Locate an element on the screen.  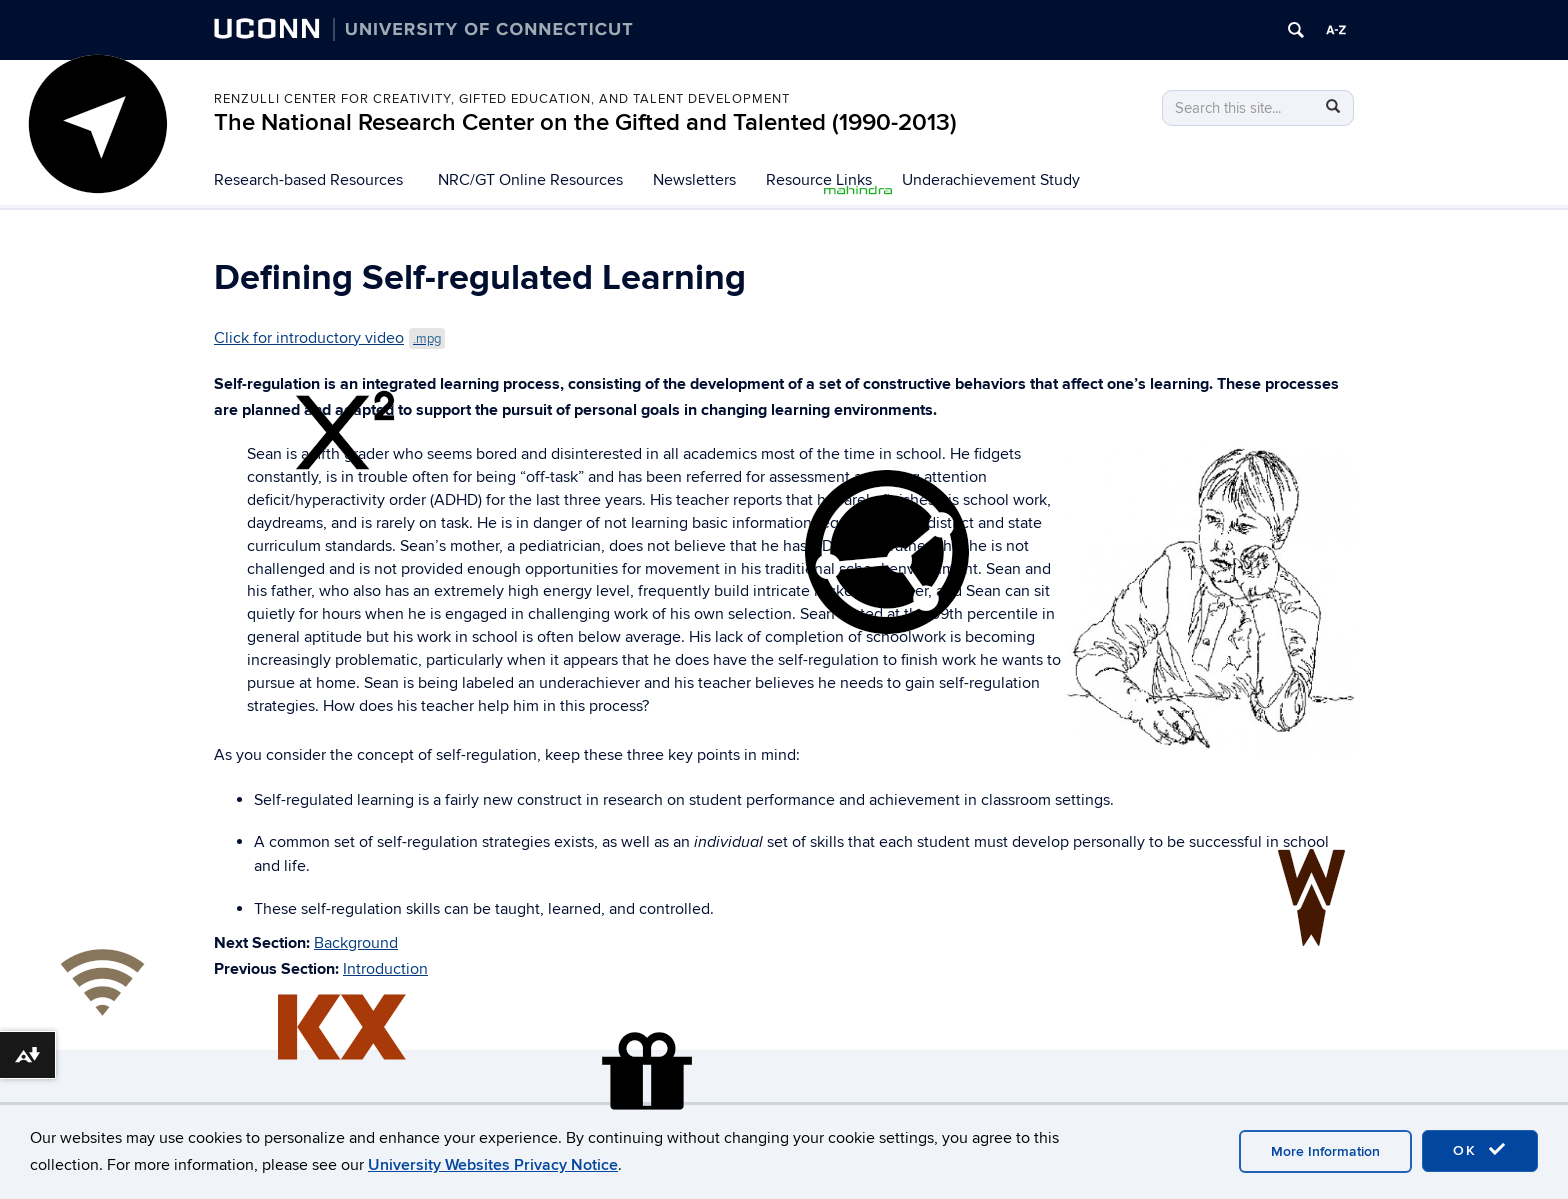
kx systems company logo is located at coordinates (342, 1027).